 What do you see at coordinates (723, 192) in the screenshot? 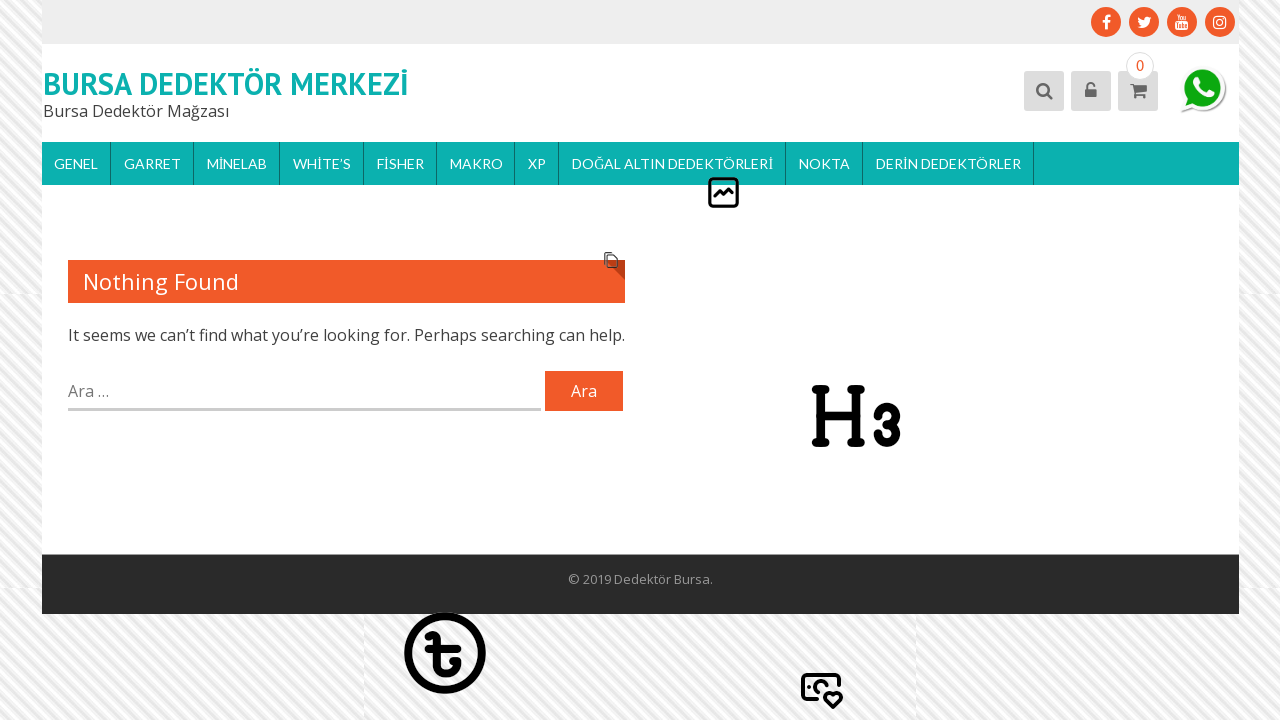
I see `view analytics or statistics` at bounding box center [723, 192].